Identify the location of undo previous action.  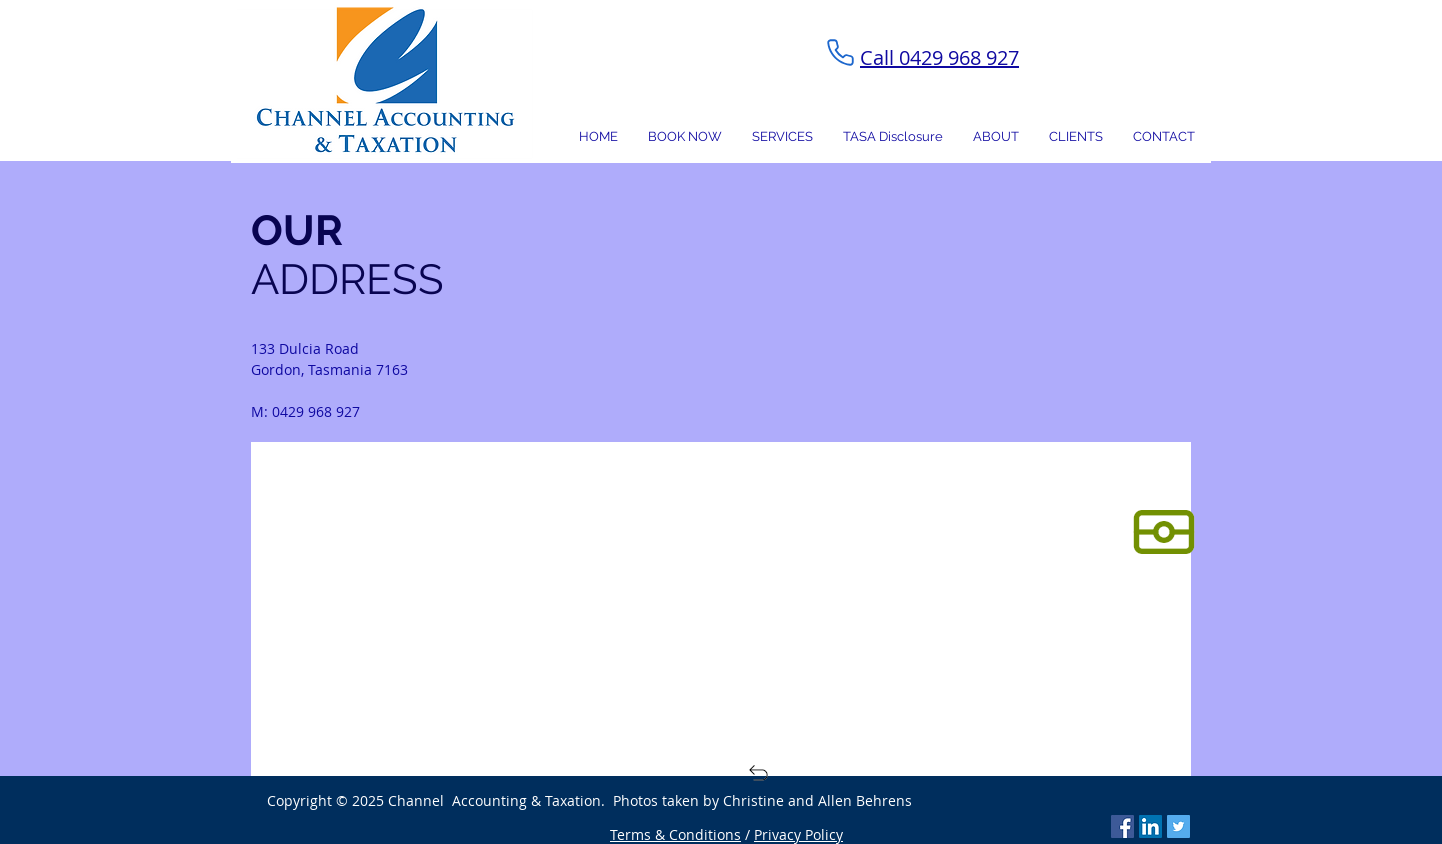
(758, 773).